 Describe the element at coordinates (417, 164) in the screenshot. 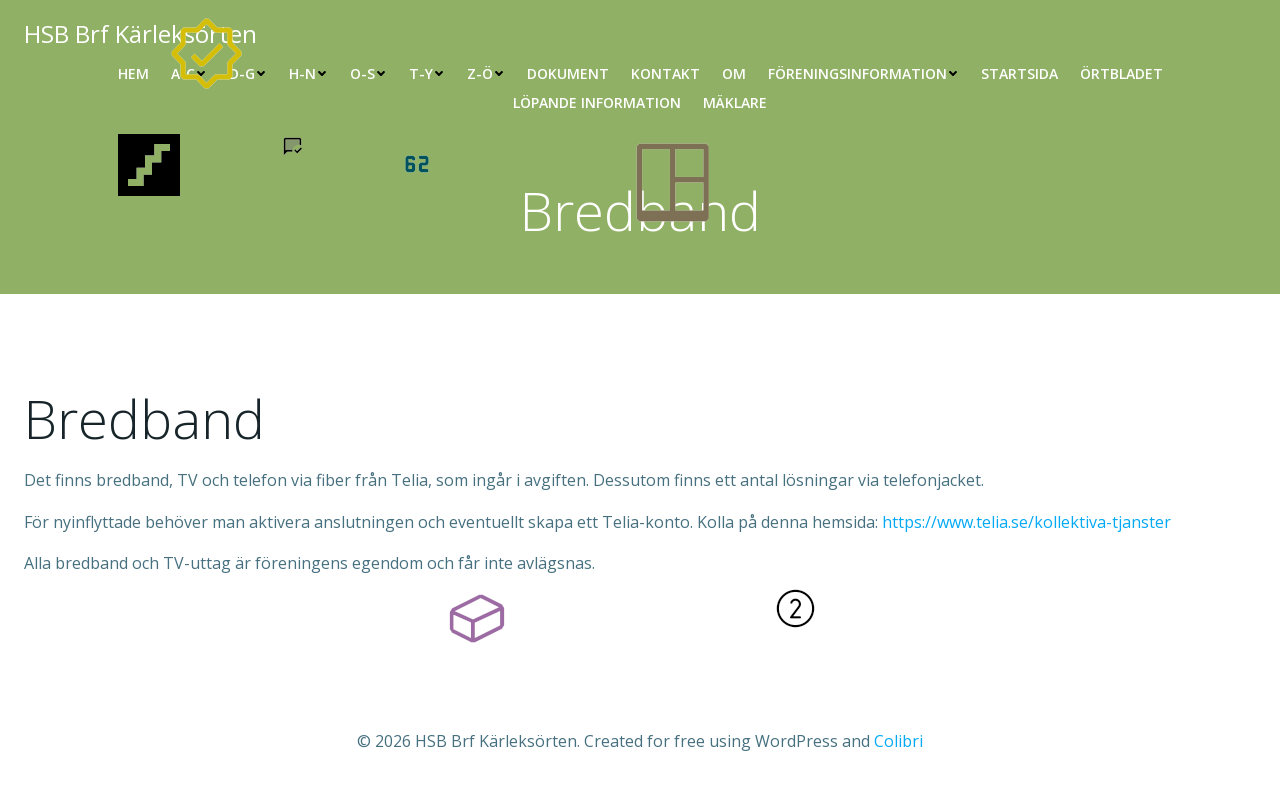

I see `indicates item number 62 in a list or sequence` at that location.